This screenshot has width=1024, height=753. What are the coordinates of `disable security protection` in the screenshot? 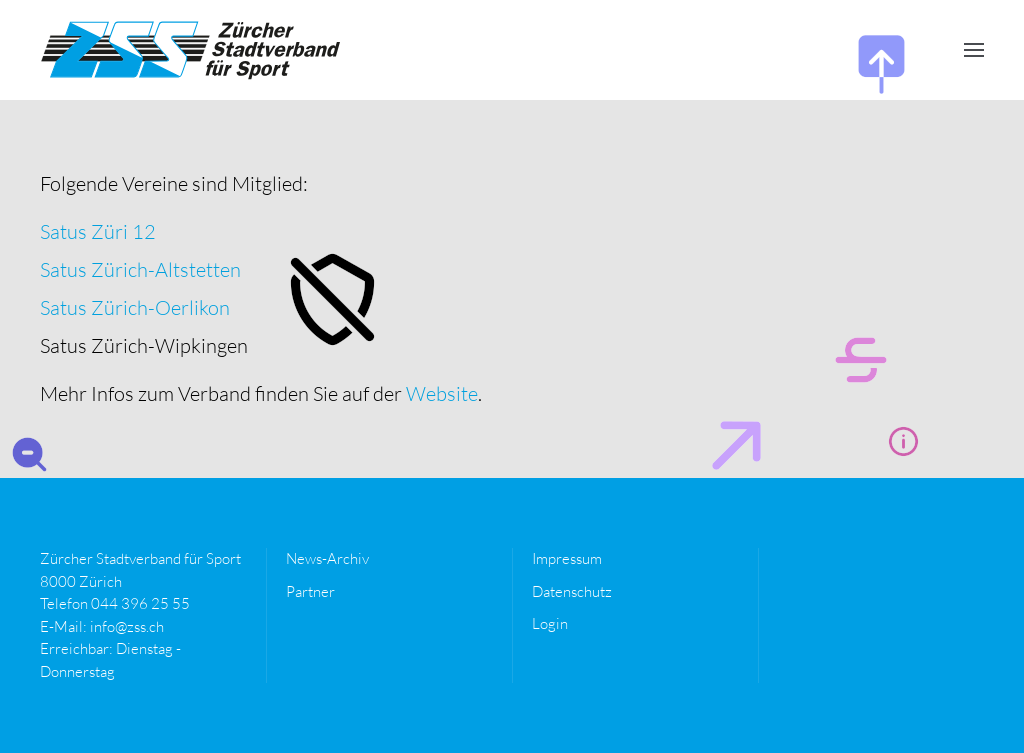 It's located at (332, 299).